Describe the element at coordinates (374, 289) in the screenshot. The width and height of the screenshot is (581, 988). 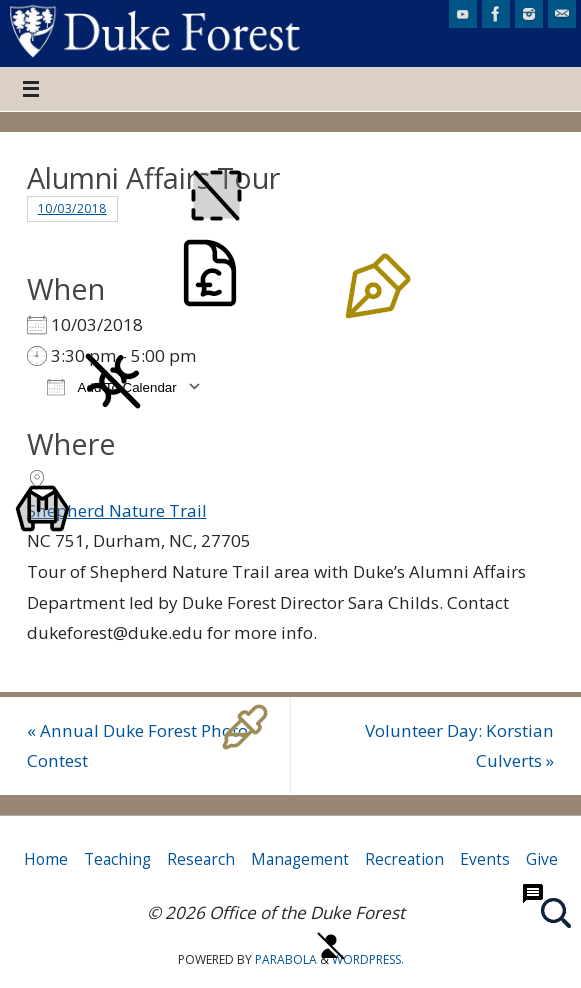
I see `access drawing or illustration tools` at that location.